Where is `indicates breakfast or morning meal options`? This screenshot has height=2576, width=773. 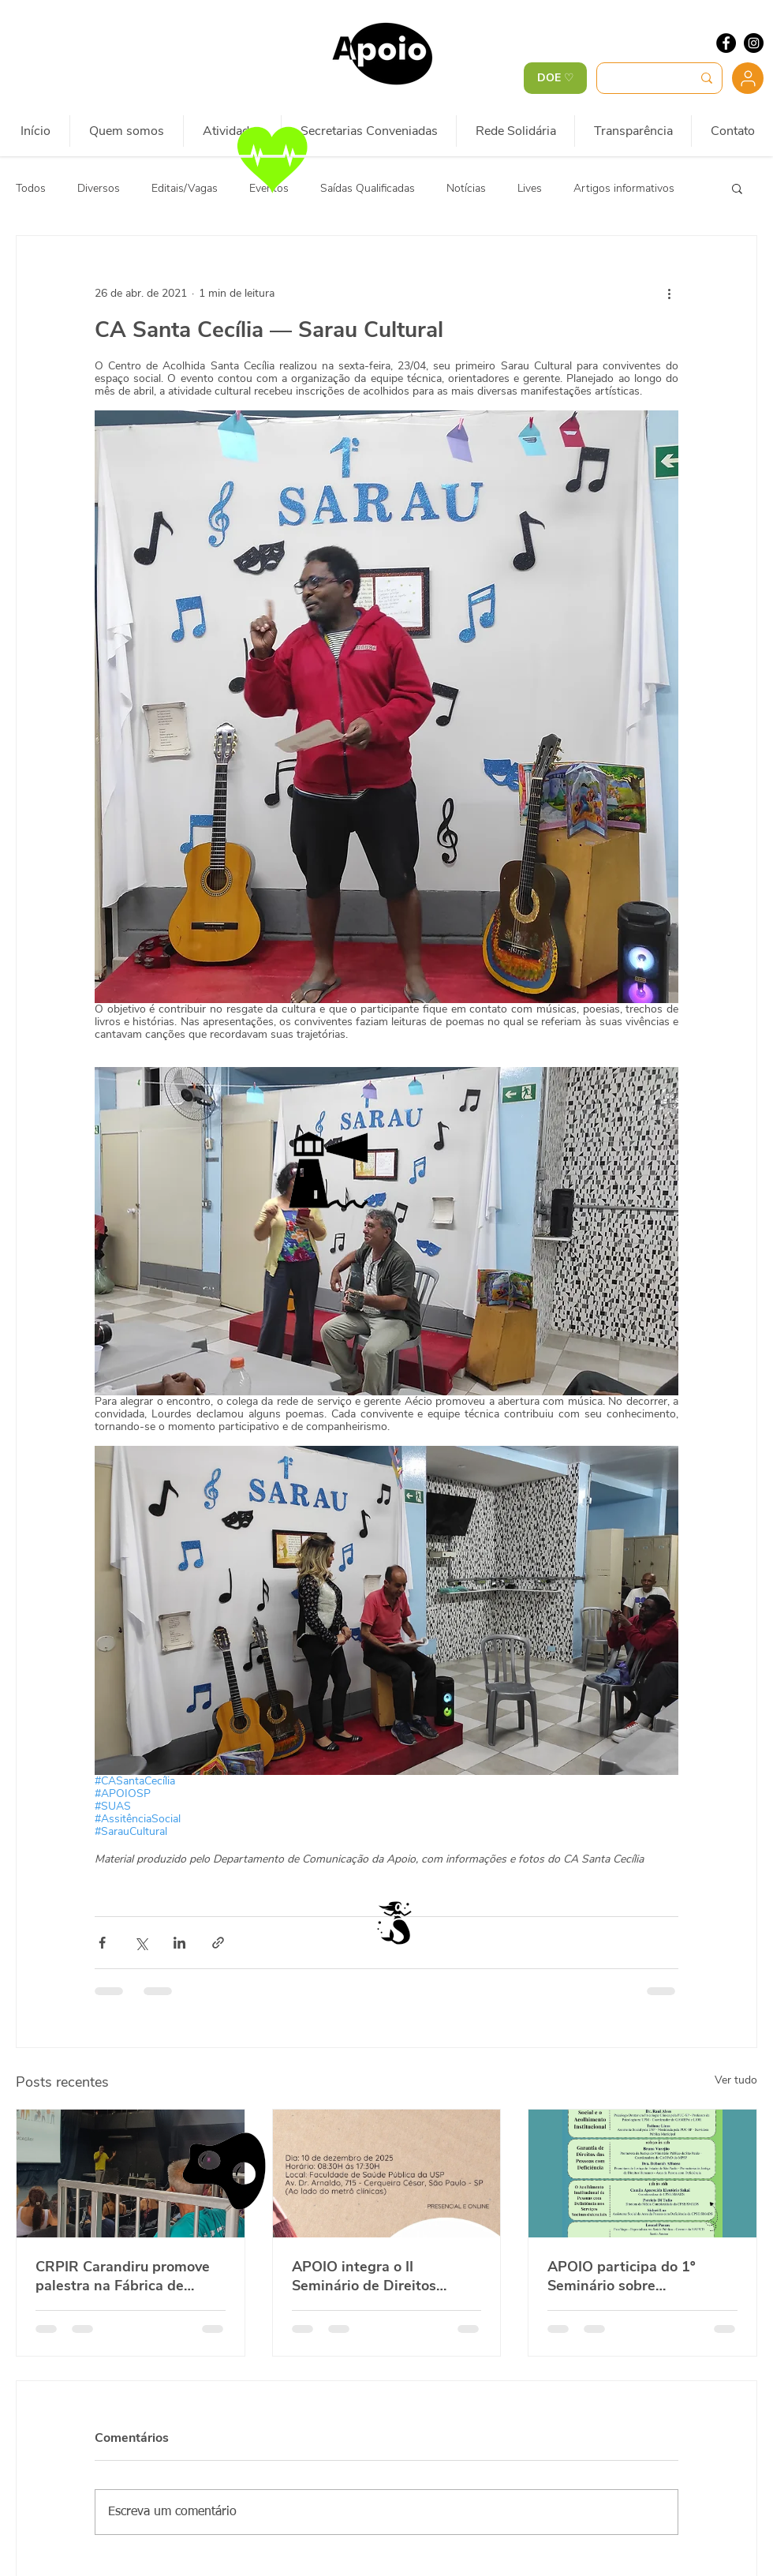 indicates breakfast or morning meal options is located at coordinates (224, 2171).